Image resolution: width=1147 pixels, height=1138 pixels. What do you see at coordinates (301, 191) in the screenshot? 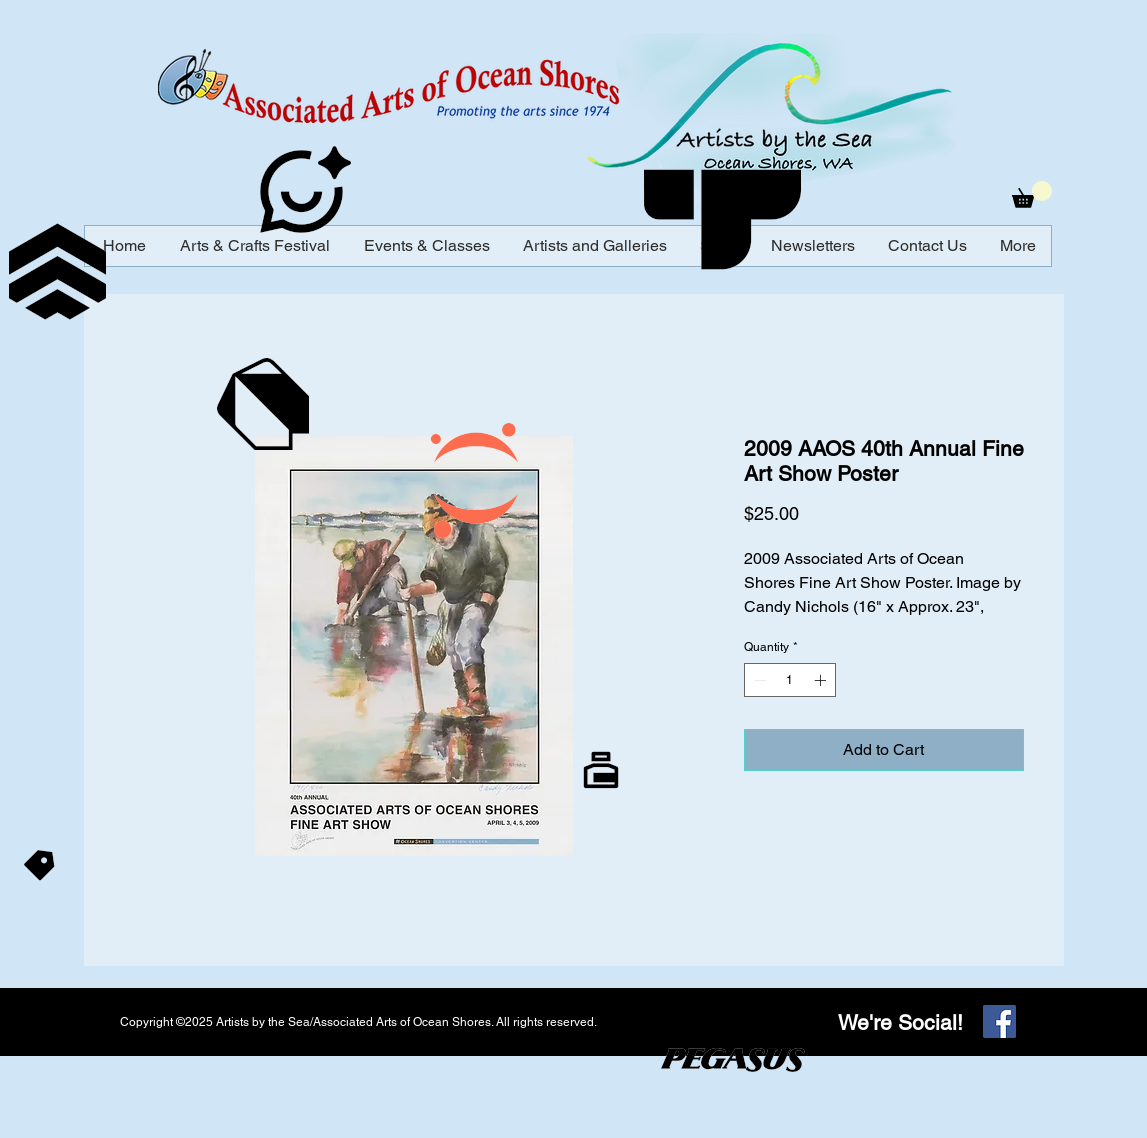
I see `start a conversation with AI assistant` at bounding box center [301, 191].